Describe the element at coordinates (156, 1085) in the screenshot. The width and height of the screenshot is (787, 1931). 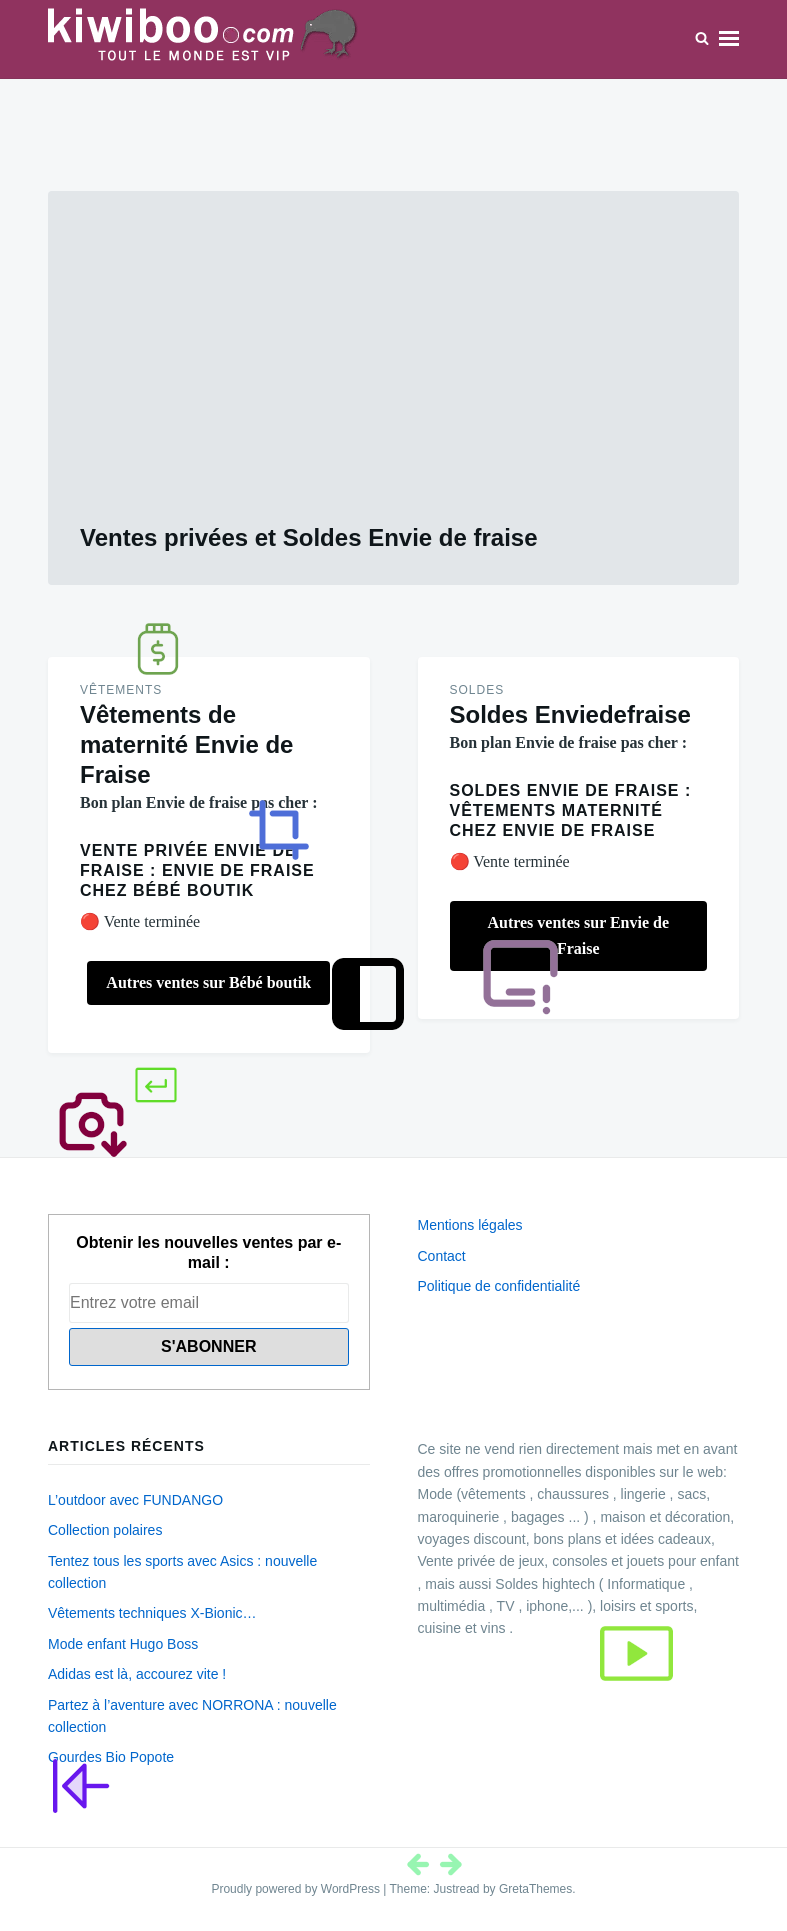
I see `press enter or return key` at that location.